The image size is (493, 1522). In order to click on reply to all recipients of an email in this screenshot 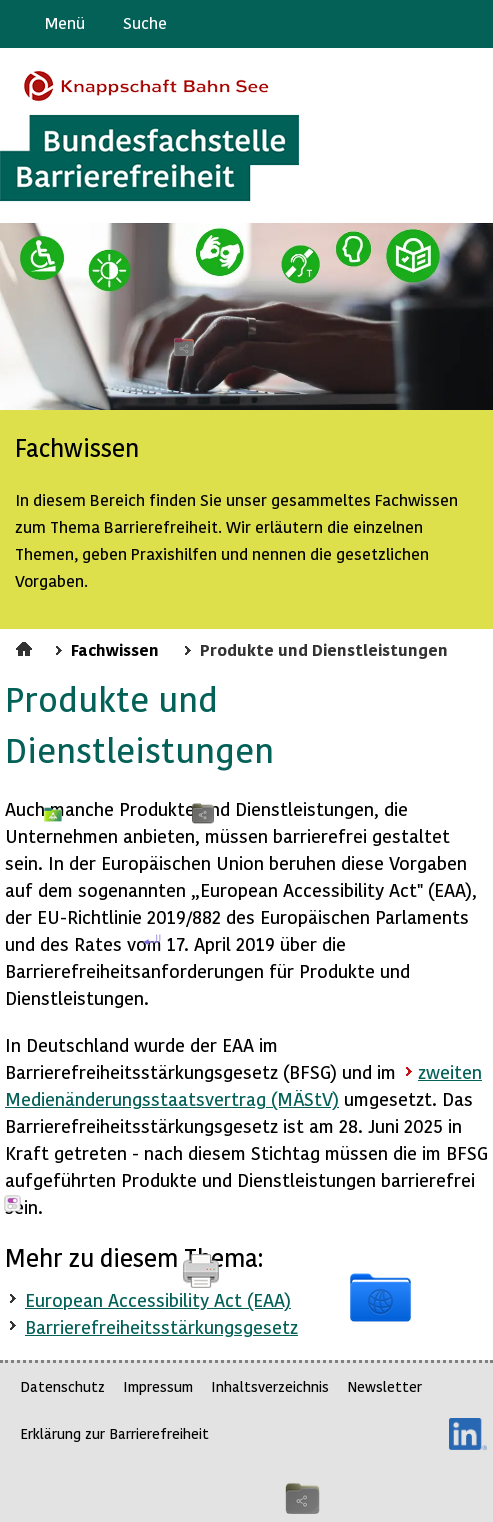, I will do `click(151, 938)`.